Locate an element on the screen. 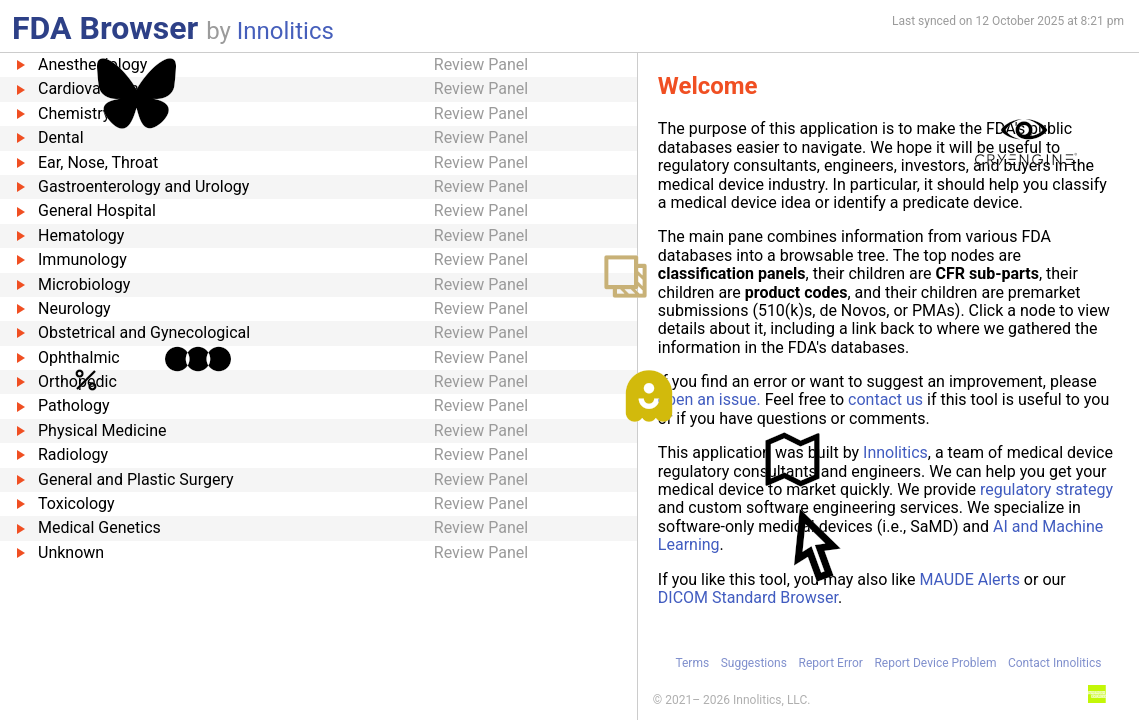 The height and width of the screenshot is (720, 1139). pay with American Express is located at coordinates (1097, 694).